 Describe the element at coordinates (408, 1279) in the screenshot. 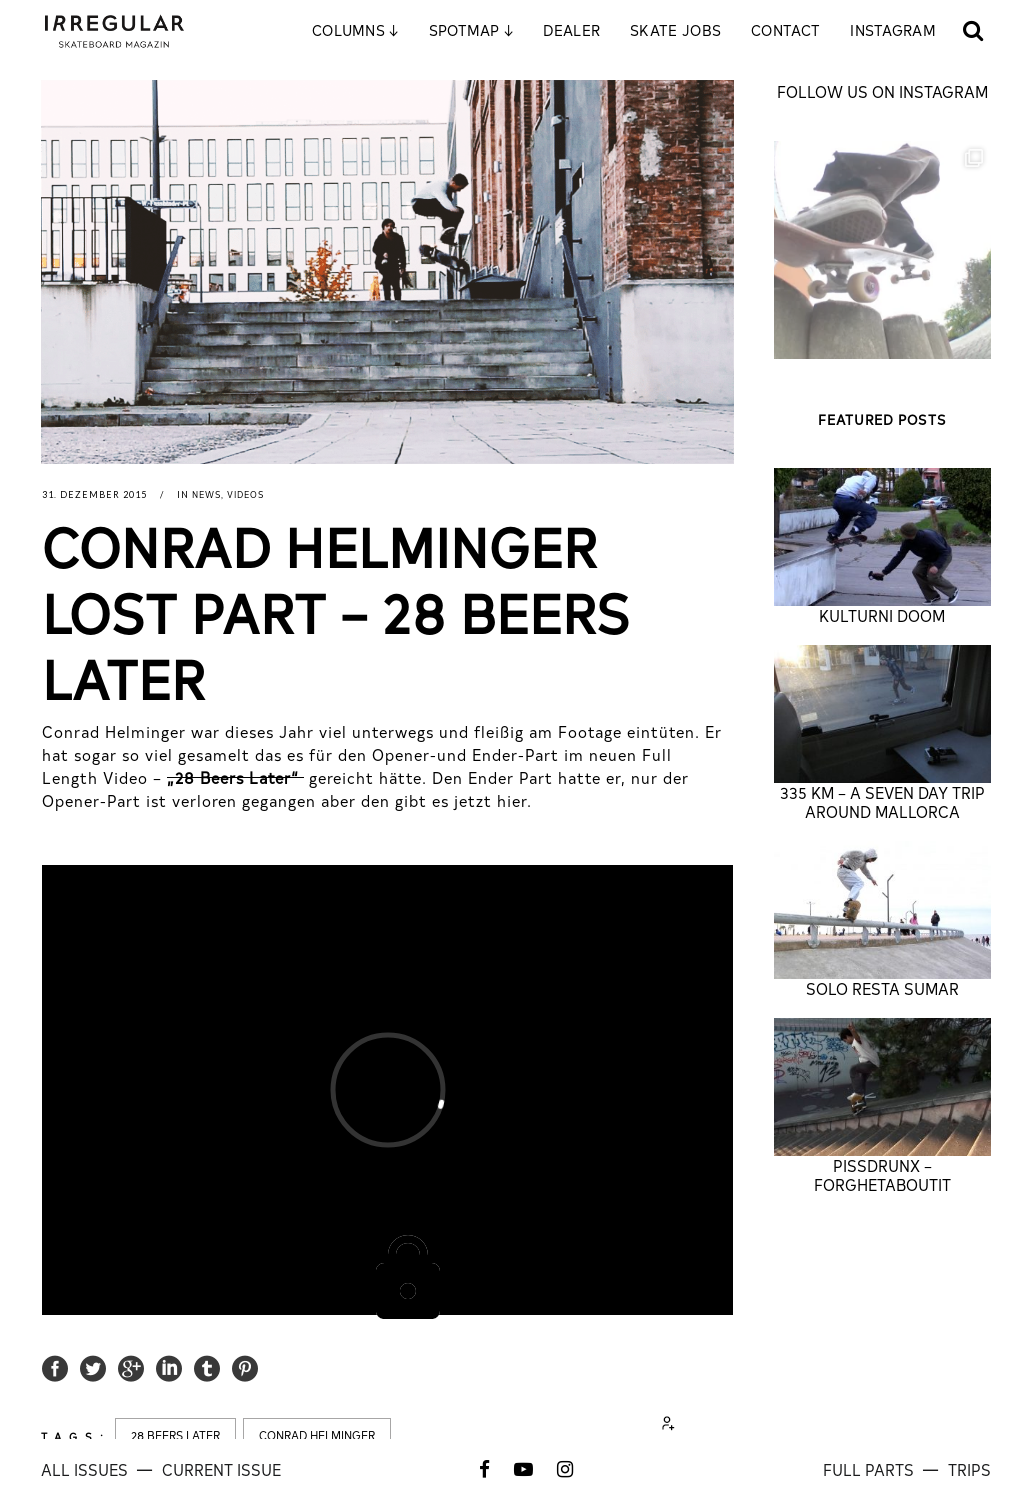

I see `indicates a secure connection` at that location.